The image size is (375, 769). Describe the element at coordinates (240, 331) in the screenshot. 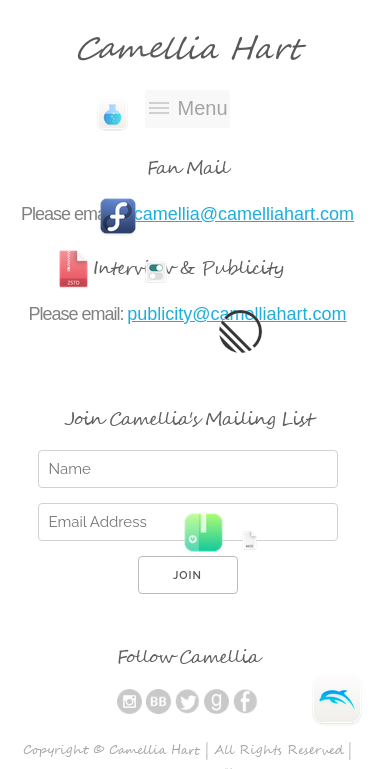

I see `open linear app` at that location.